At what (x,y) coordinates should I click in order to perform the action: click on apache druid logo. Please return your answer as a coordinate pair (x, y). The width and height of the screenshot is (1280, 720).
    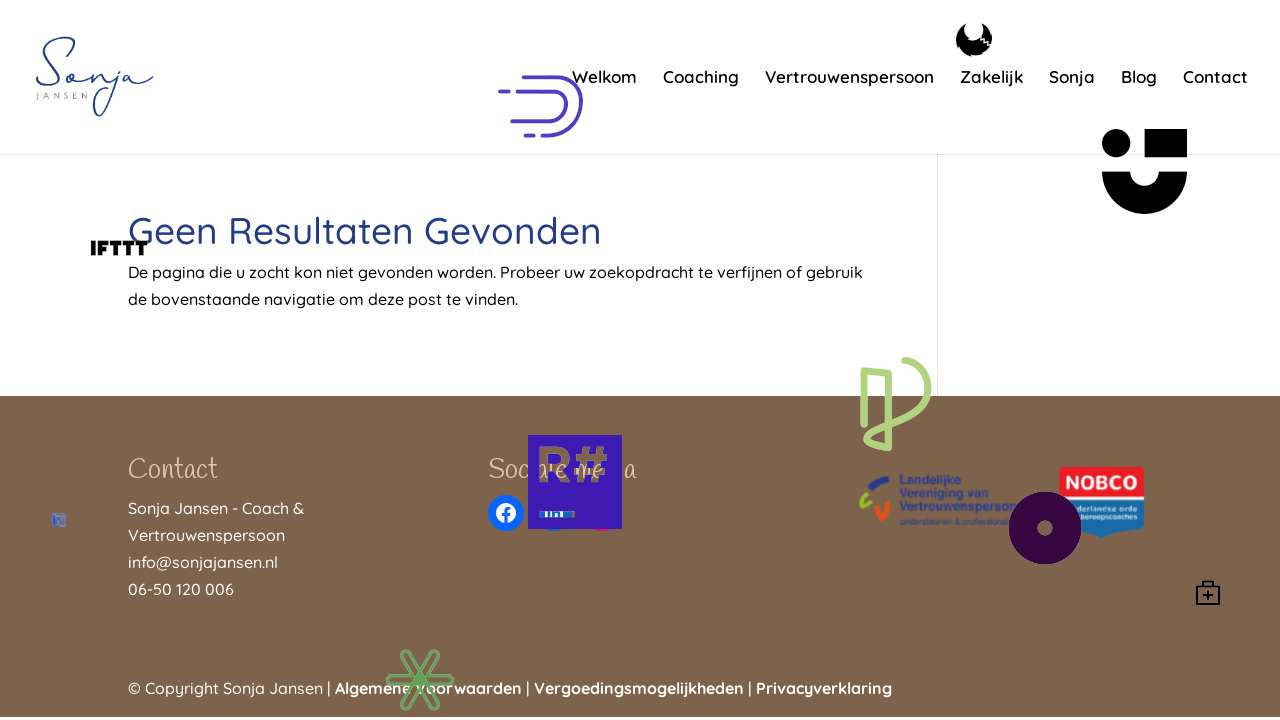
    Looking at the image, I should click on (540, 106).